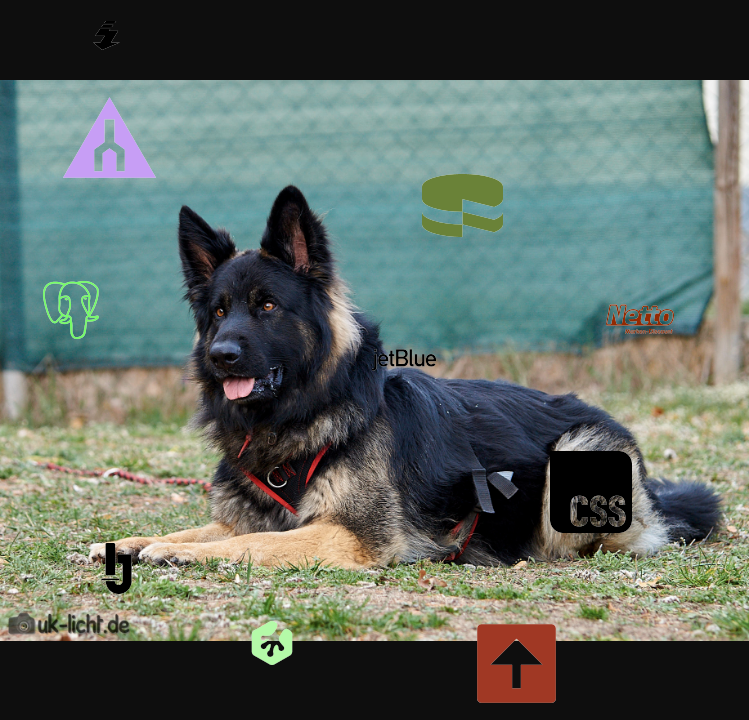  What do you see at coordinates (404, 360) in the screenshot?
I see `access JetBlue airline services` at bounding box center [404, 360].